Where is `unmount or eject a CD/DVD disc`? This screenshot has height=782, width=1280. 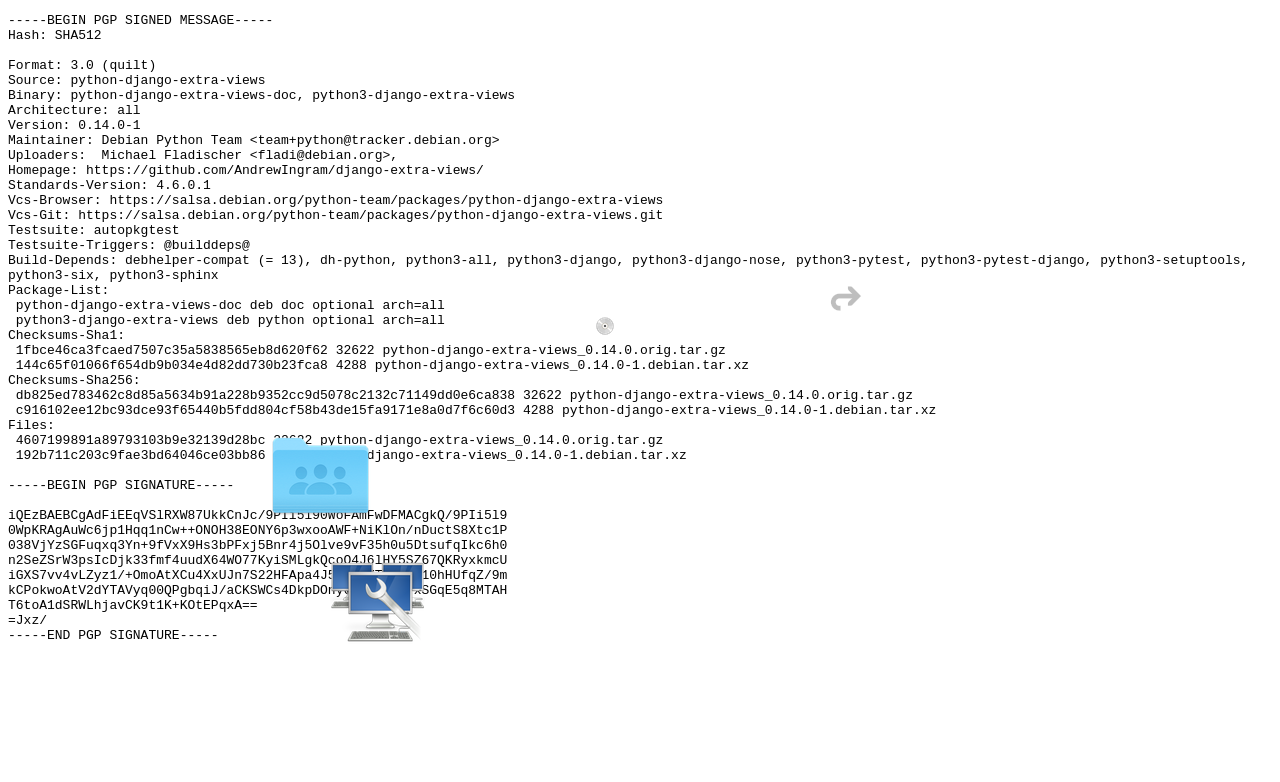
unmount or eject a CD/DVD disc is located at coordinates (605, 326).